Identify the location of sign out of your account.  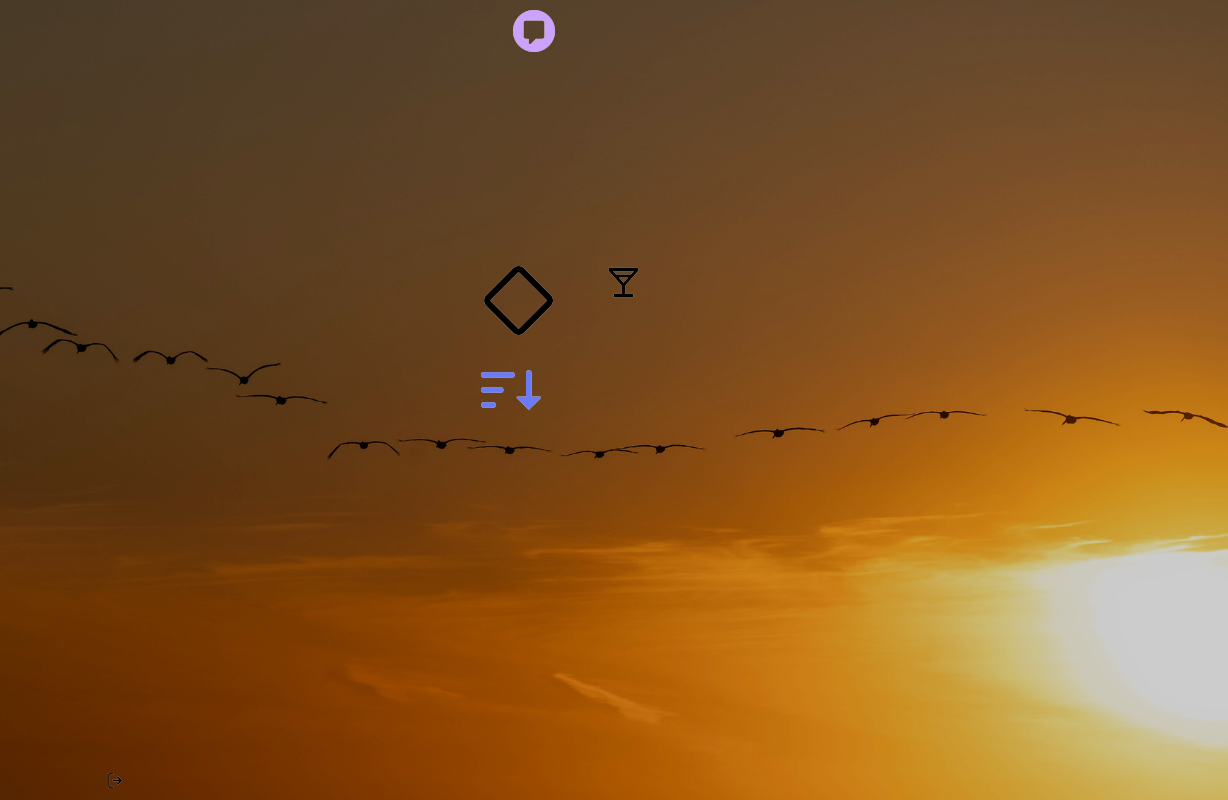
(114, 780).